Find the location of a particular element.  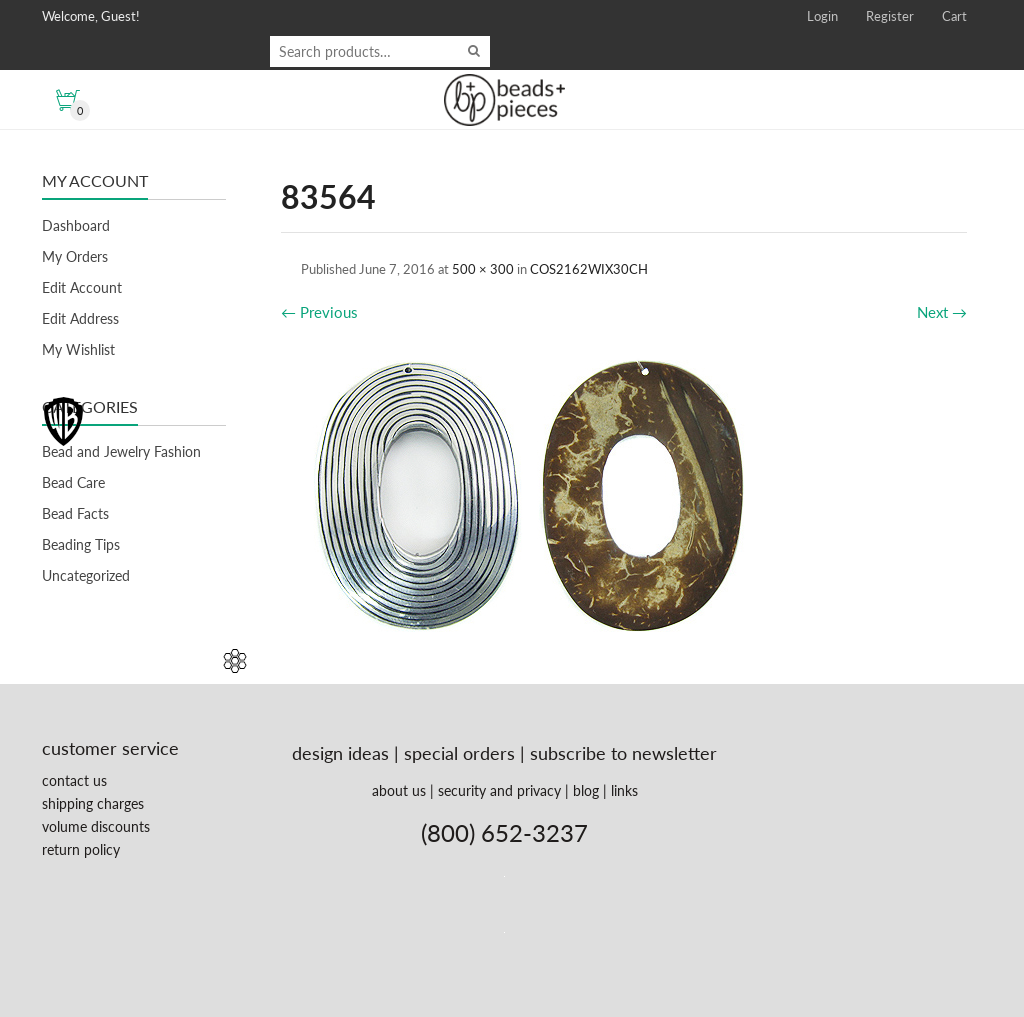

cilium logo - open source cloud native networking platform is located at coordinates (235, 661).